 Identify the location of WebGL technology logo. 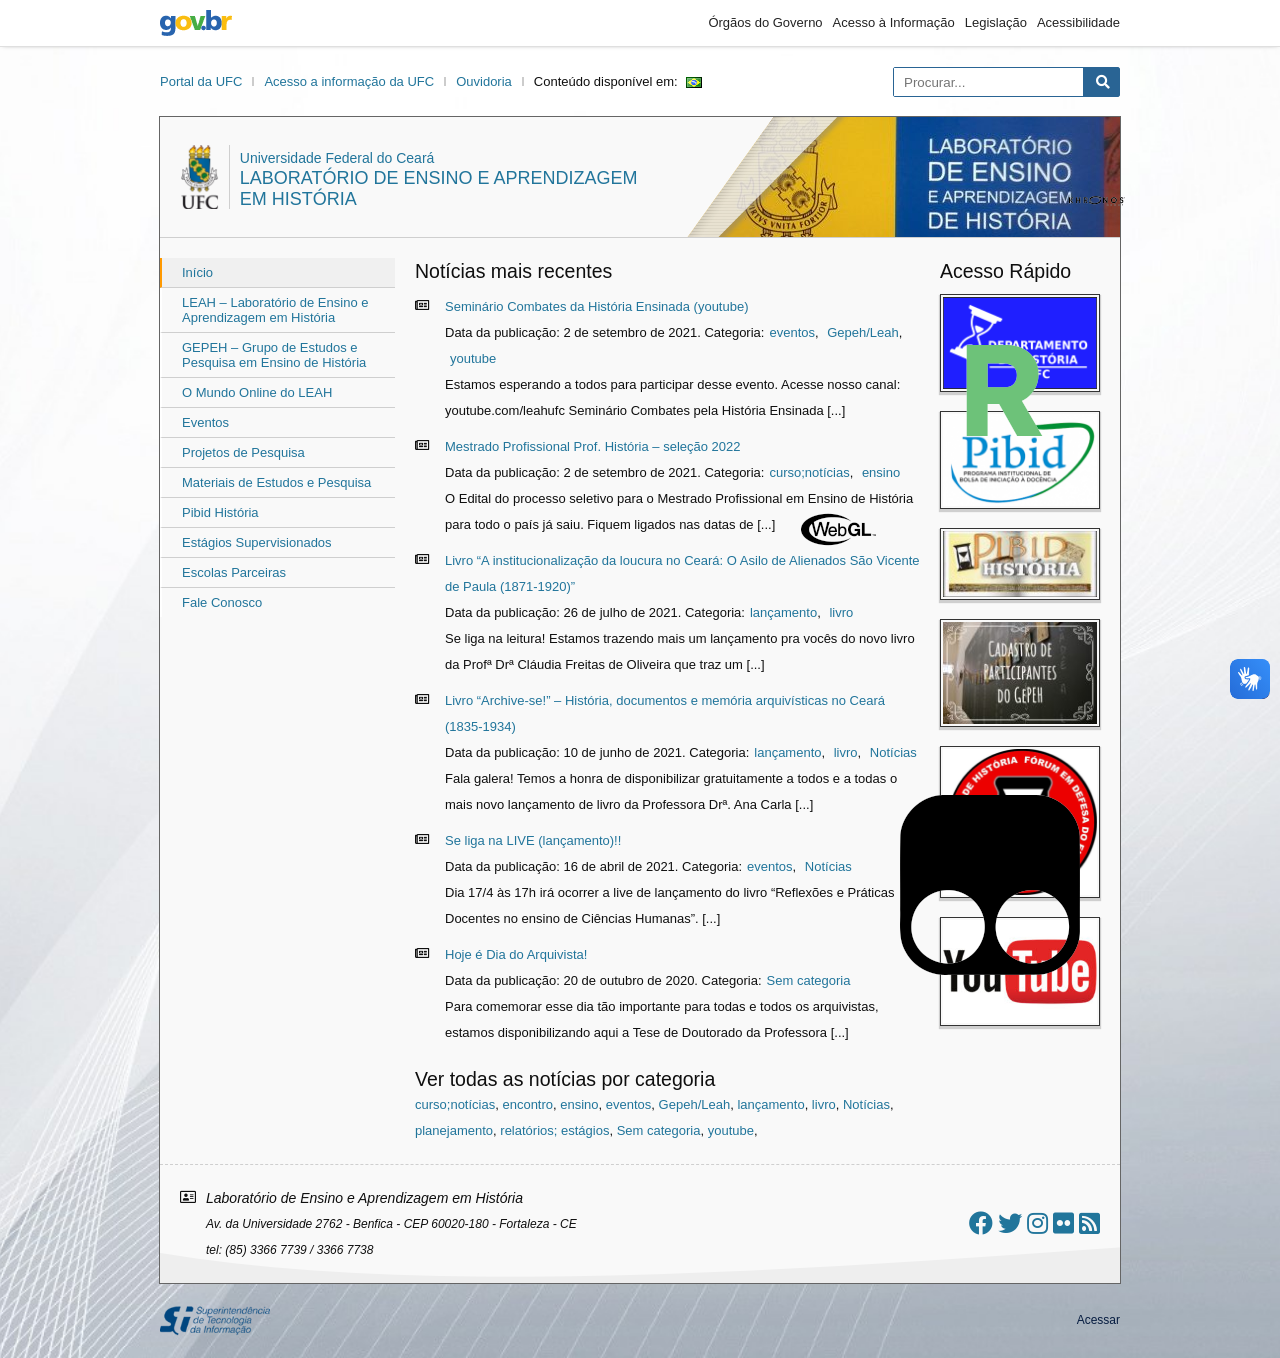
(838, 529).